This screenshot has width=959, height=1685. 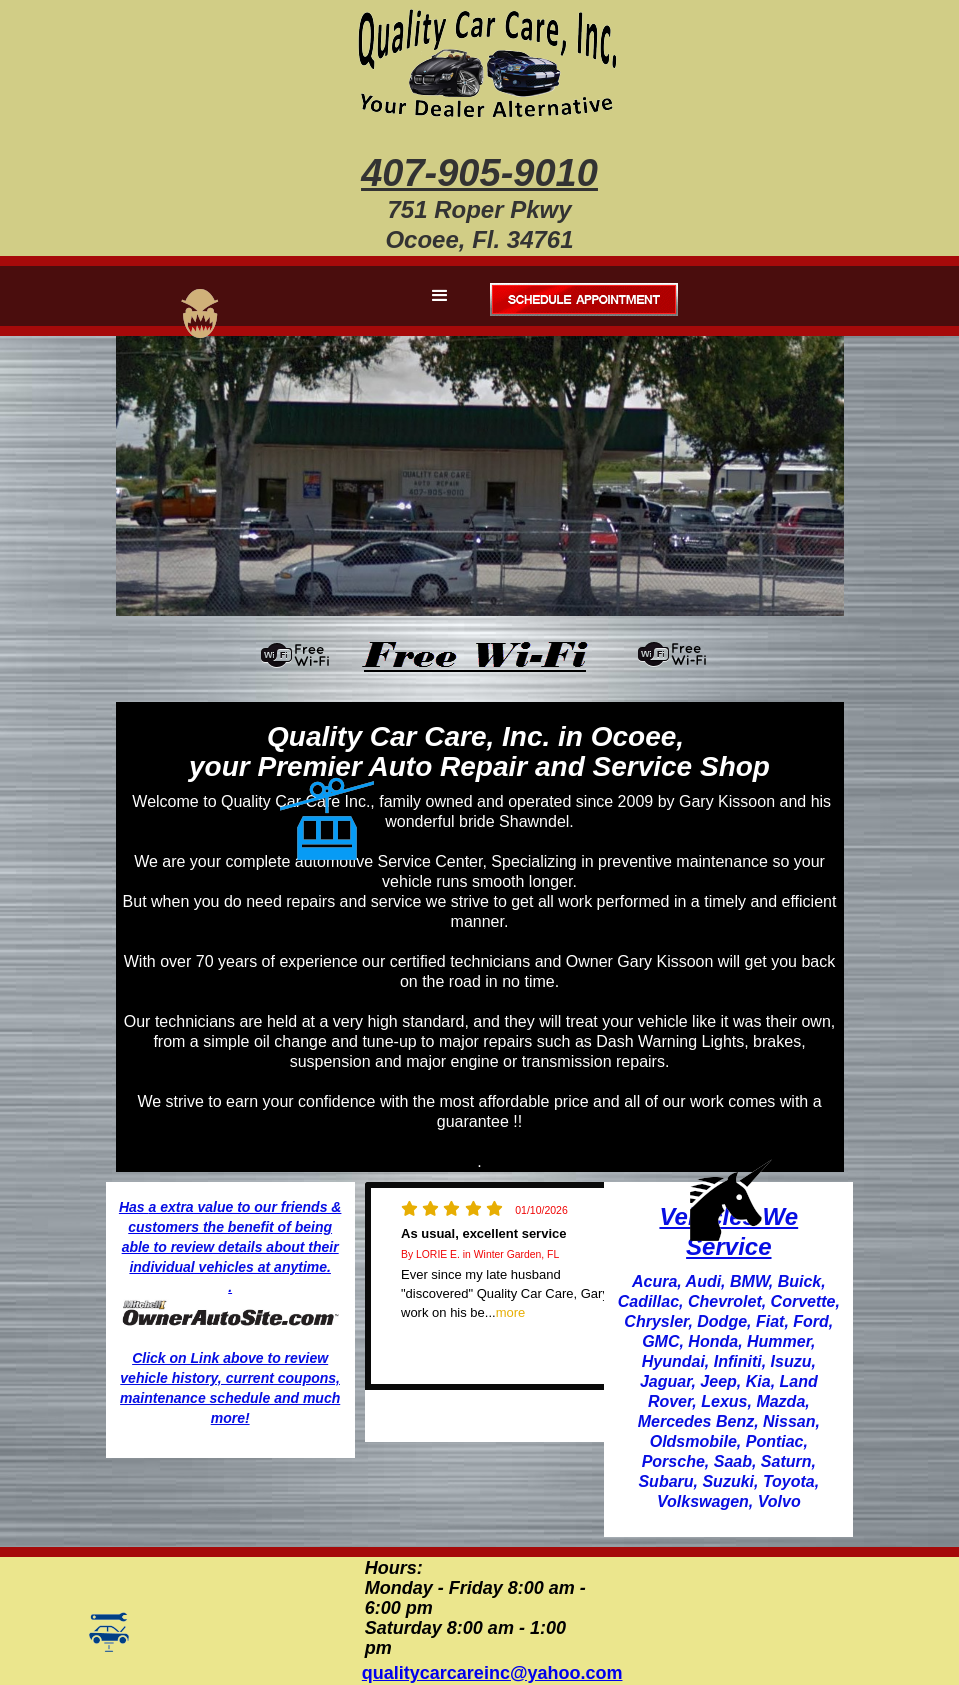 What do you see at coordinates (731, 1200) in the screenshot?
I see `access fantasy or mythical creature content` at bounding box center [731, 1200].